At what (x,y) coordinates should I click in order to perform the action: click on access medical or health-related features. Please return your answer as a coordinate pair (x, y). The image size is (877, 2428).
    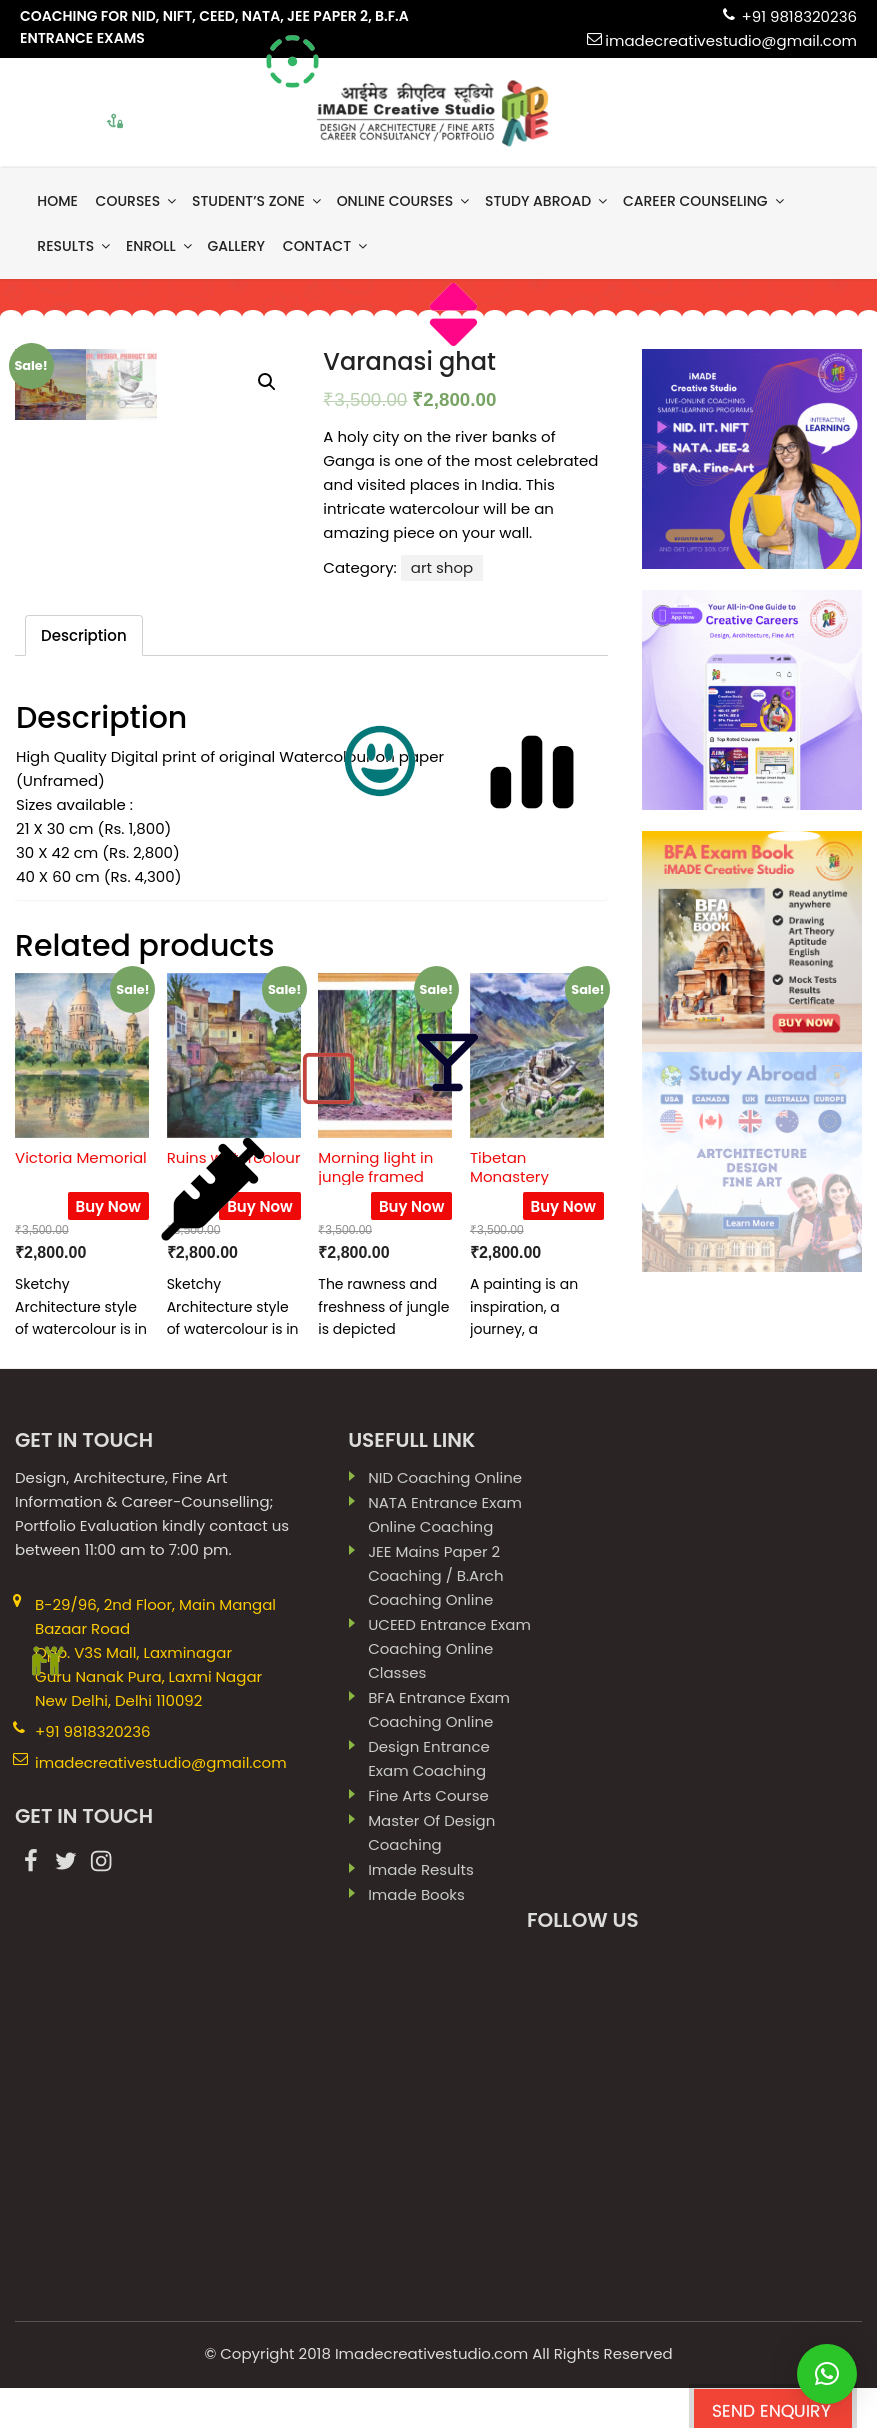
    Looking at the image, I should click on (210, 1191).